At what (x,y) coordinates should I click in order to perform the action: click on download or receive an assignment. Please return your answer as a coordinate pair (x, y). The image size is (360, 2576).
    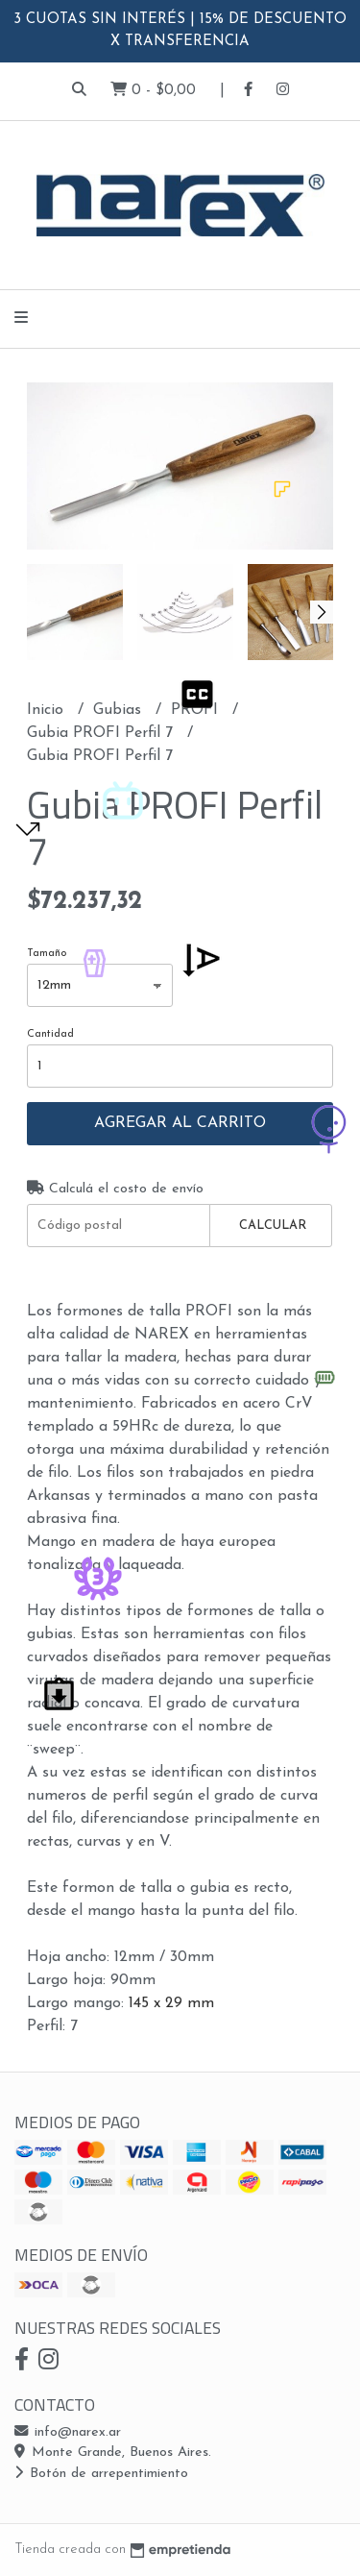
    Looking at the image, I should click on (59, 1695).